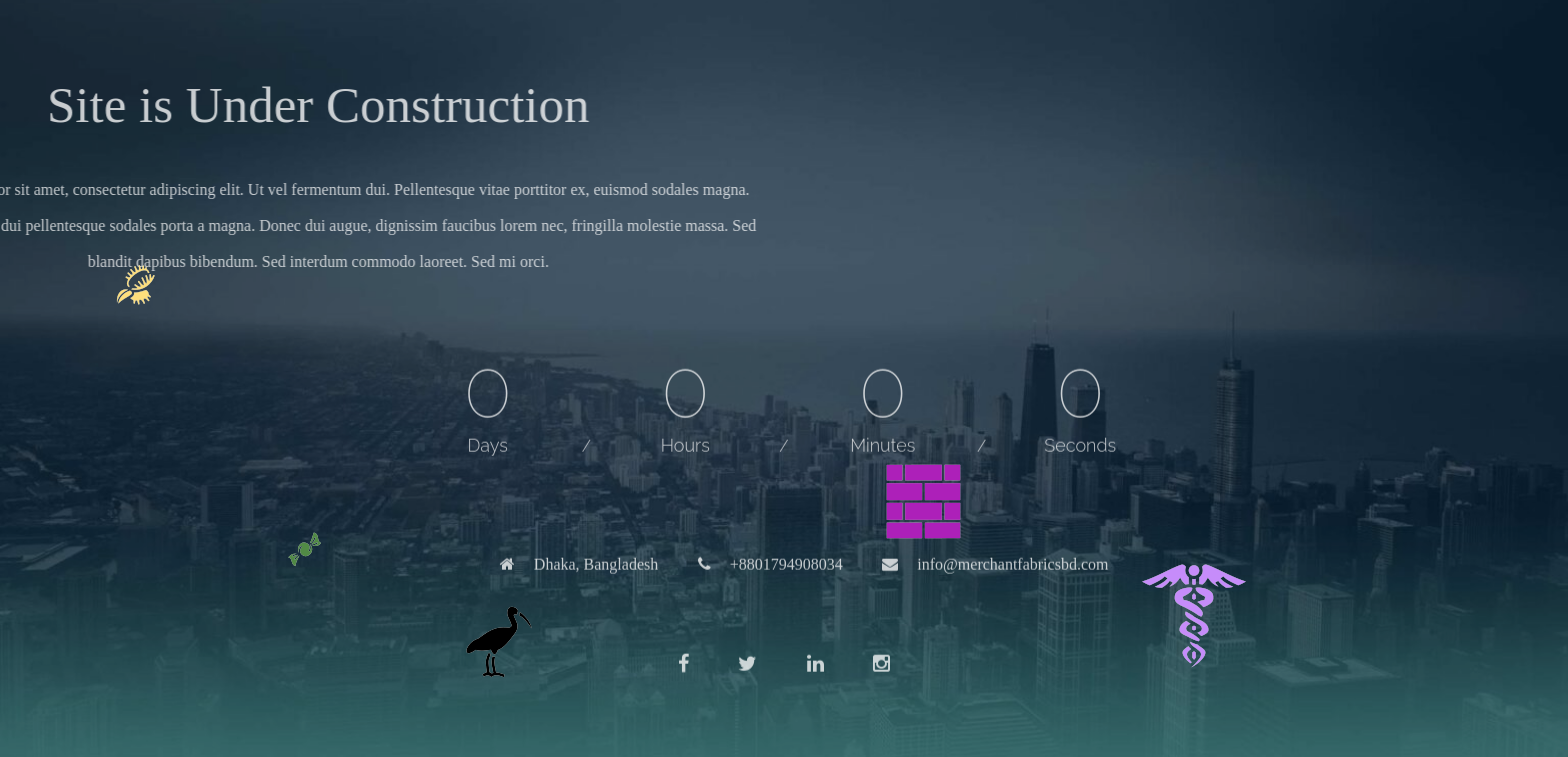 Image resolution: width=1568 pixels, height=757 pixels. I want to click on indicates a wall or barrier element in a game, so click(923, 501).